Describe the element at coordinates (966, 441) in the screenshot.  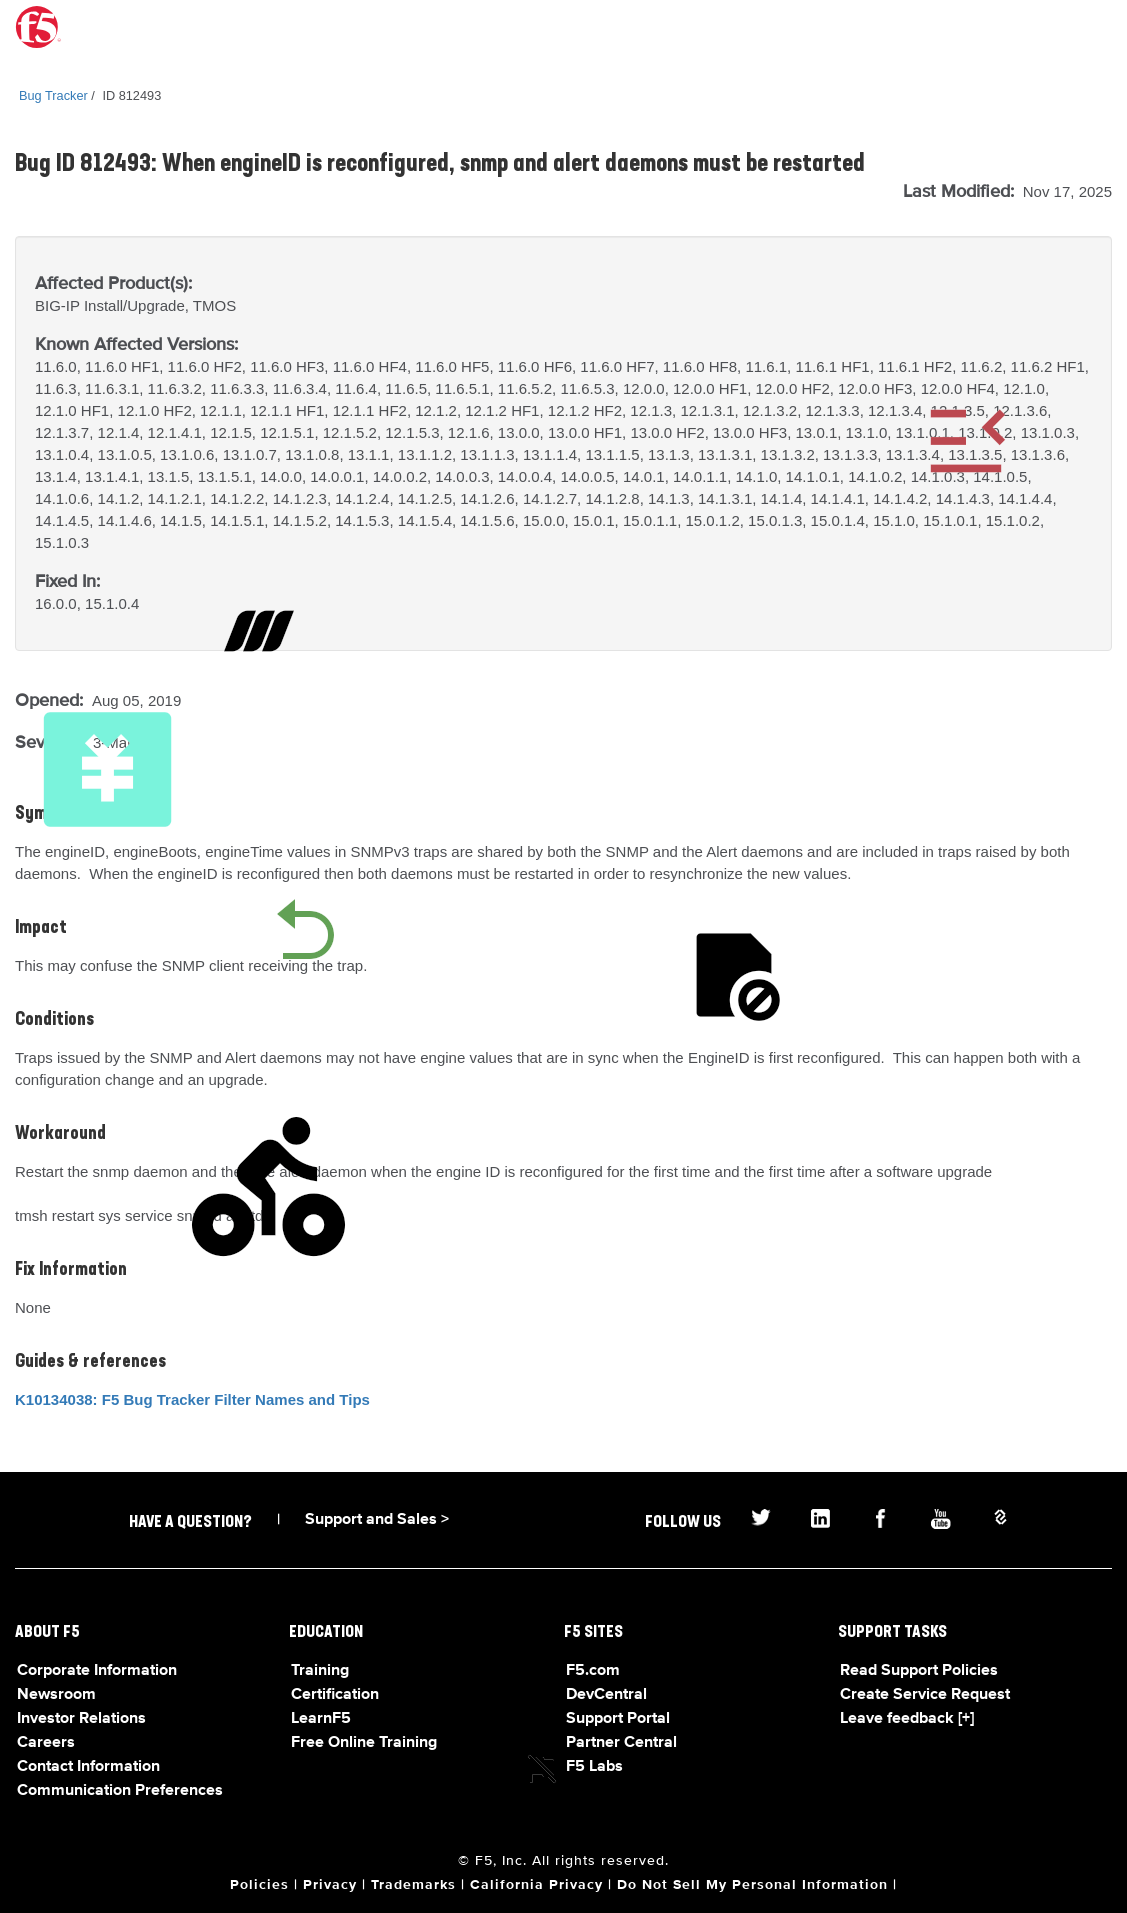
I see `collapse the sidebar menu` at that location.